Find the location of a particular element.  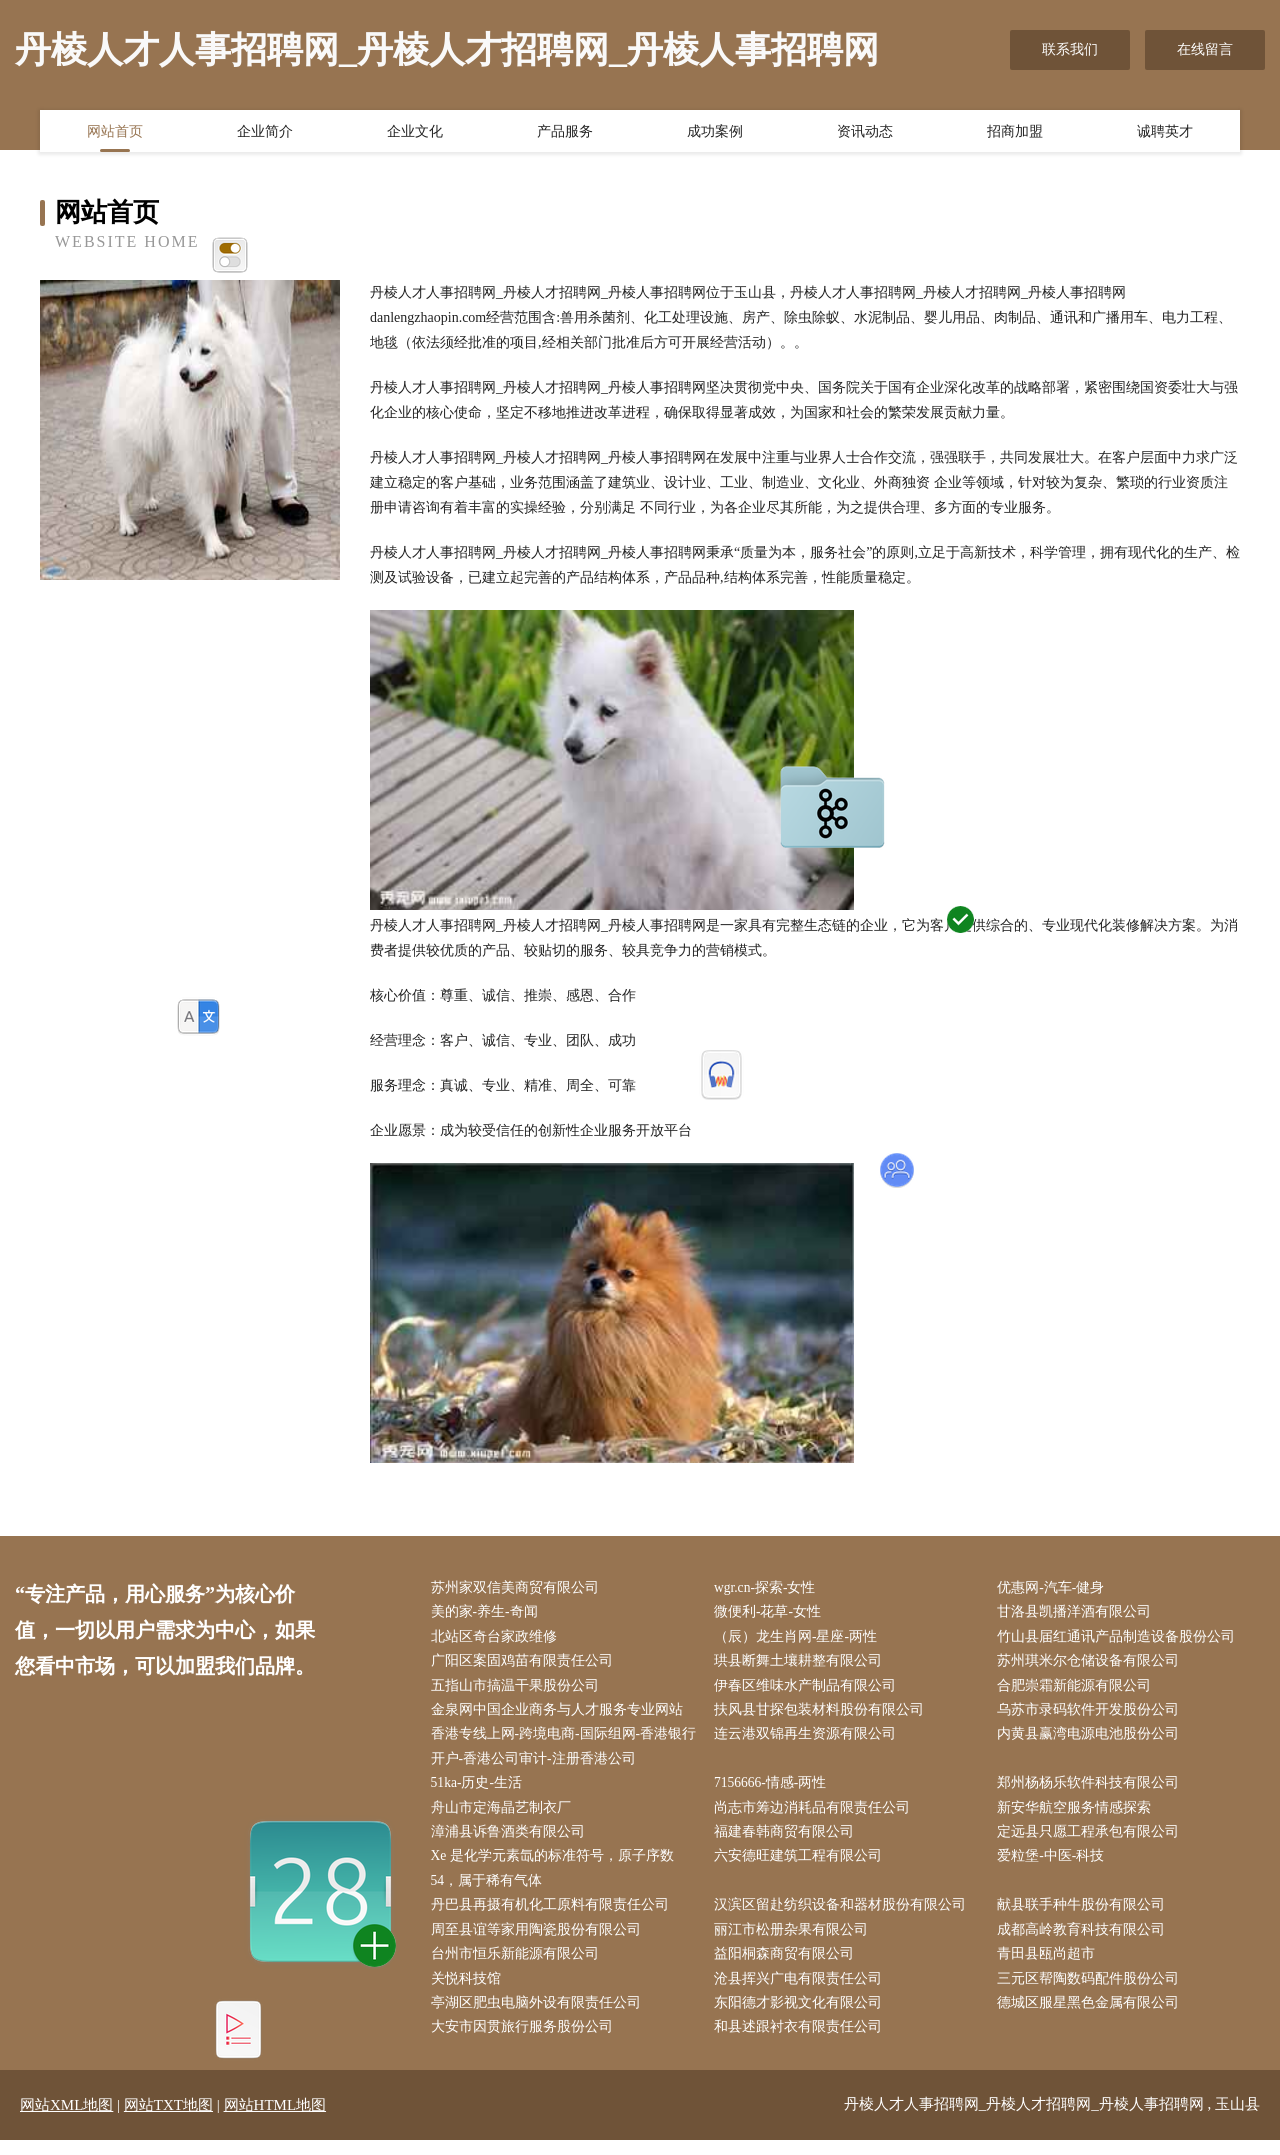

open a playlist file is located at coordinates (238, 2029).